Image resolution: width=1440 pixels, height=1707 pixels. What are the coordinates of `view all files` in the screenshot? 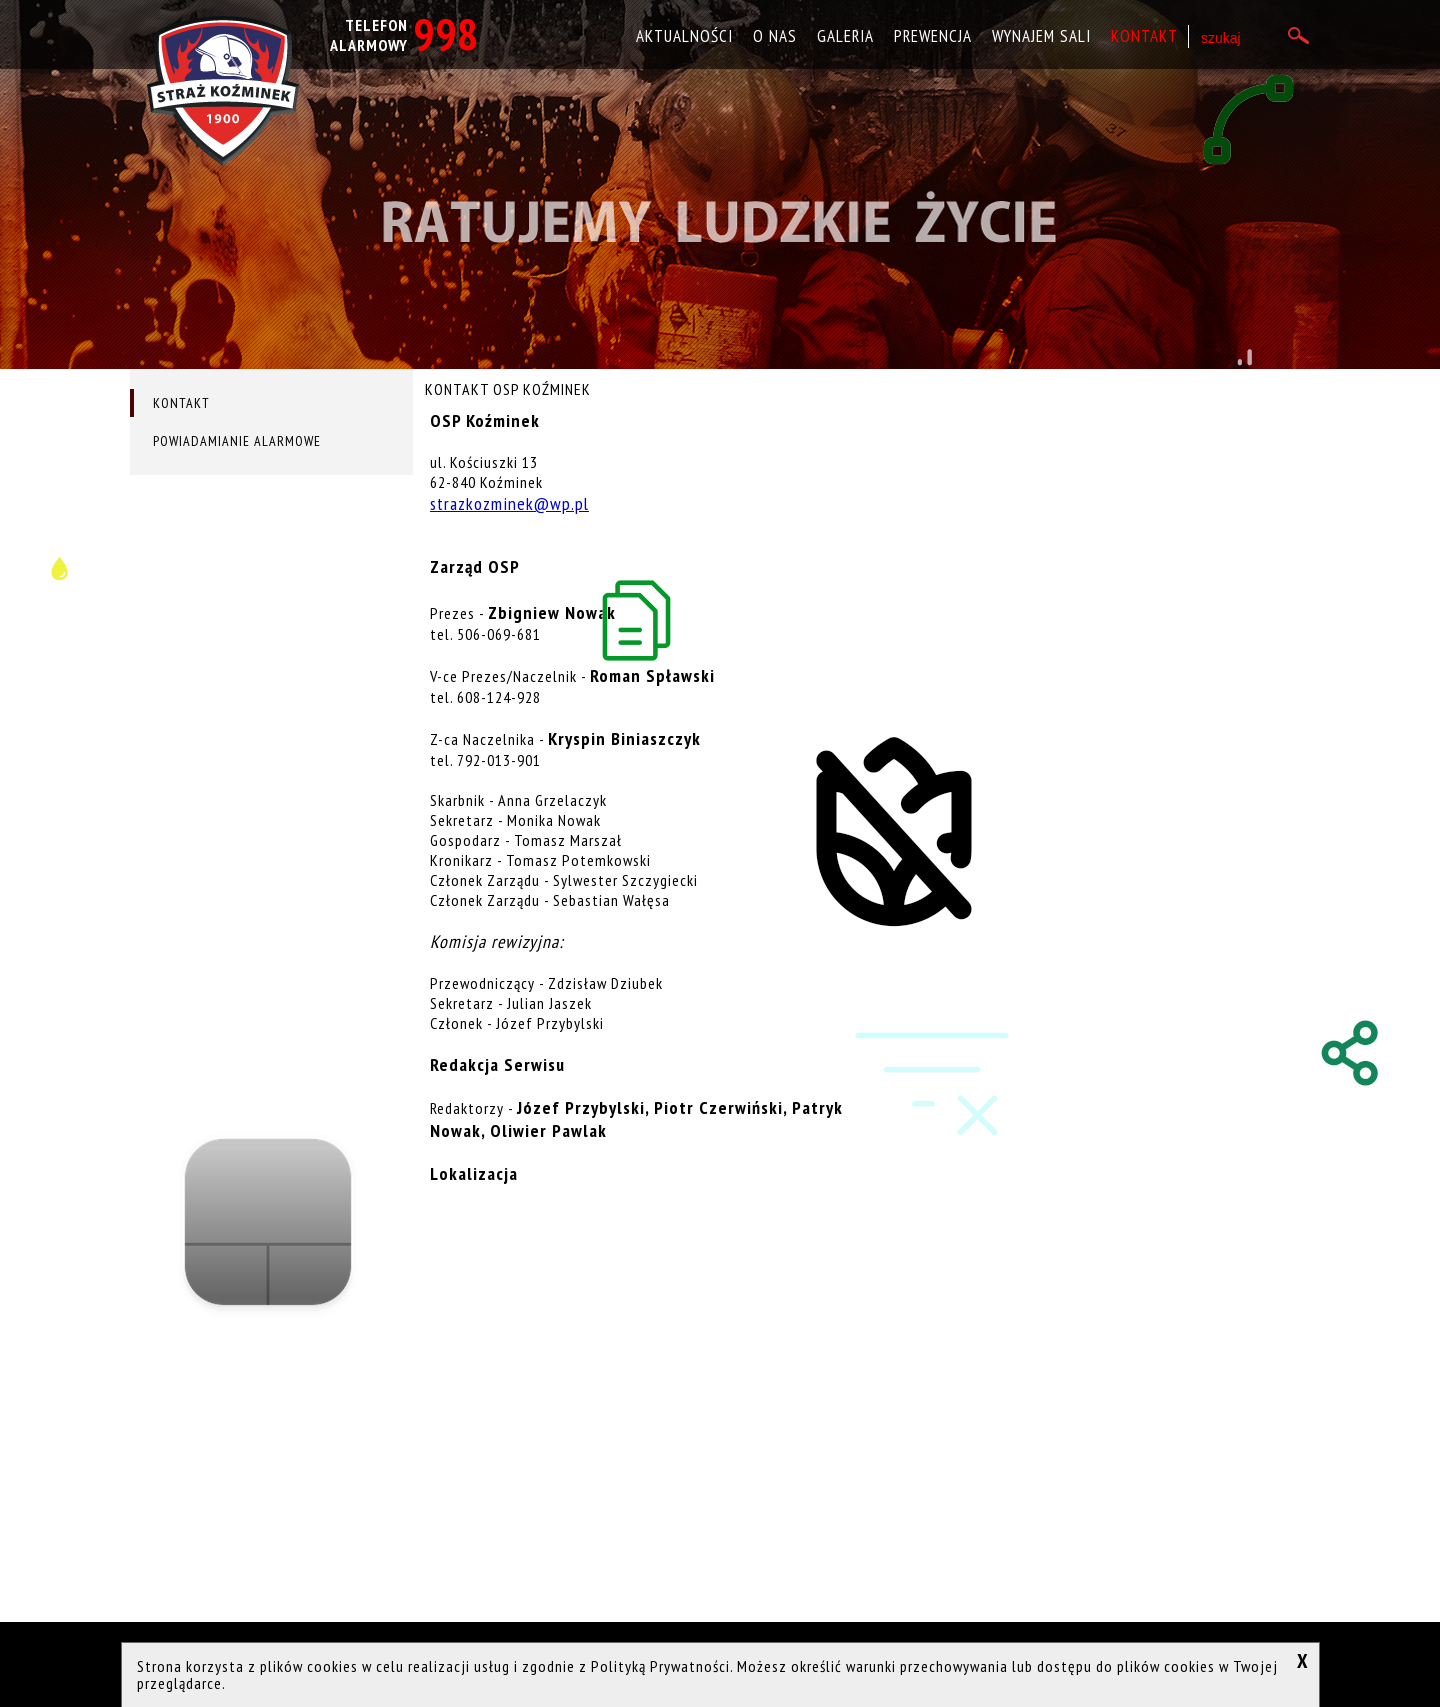 It's located at (636, 620).